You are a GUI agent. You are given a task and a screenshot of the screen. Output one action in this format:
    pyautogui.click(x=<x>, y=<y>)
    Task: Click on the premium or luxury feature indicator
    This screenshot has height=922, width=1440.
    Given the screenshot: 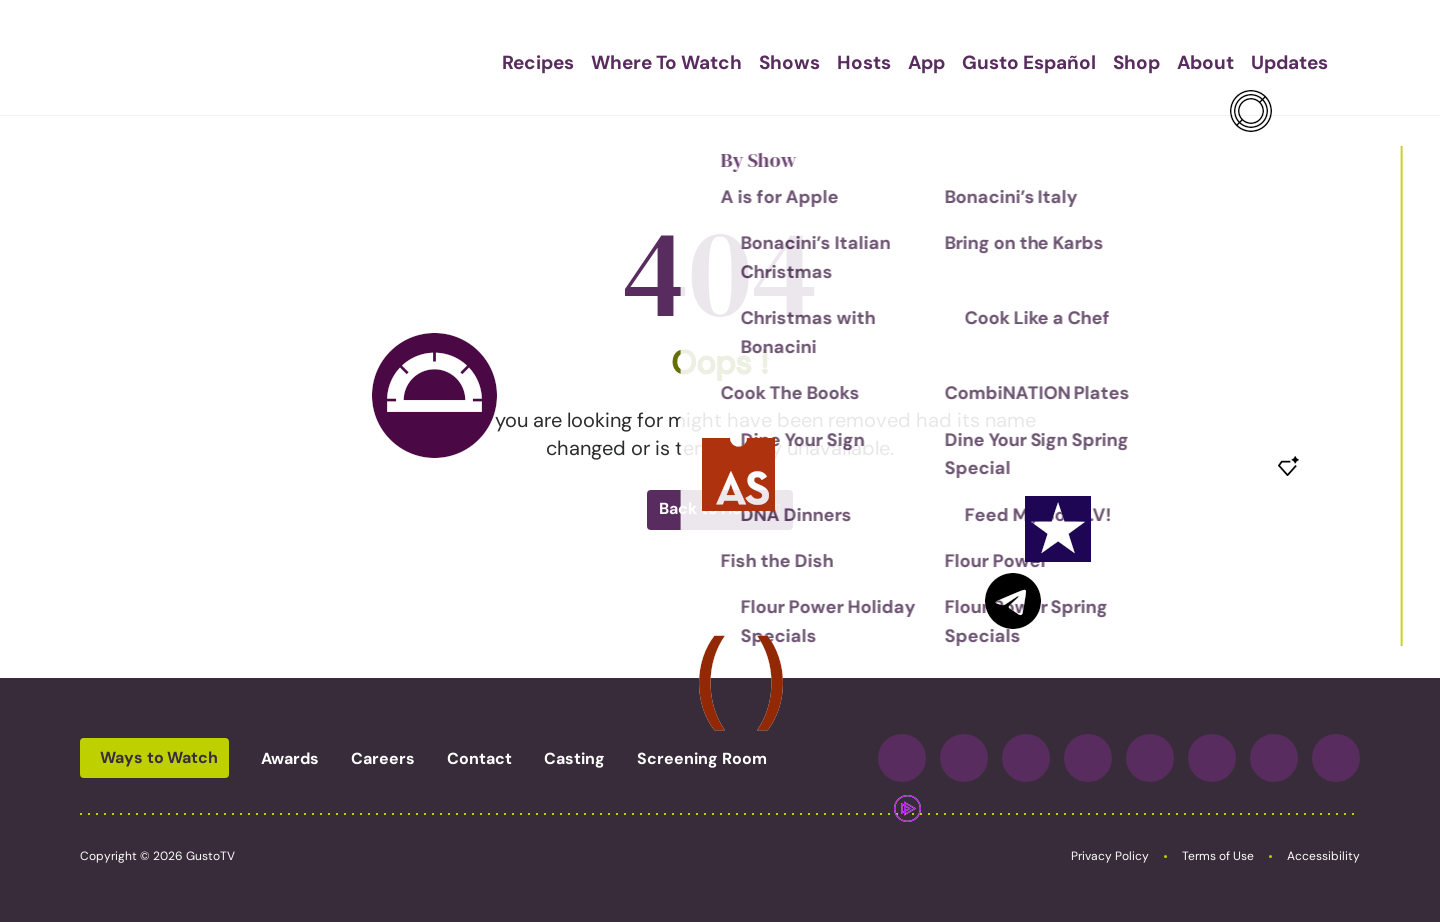 What is the action you would take?
    pyautogui.click(x=1288, y=466)
    